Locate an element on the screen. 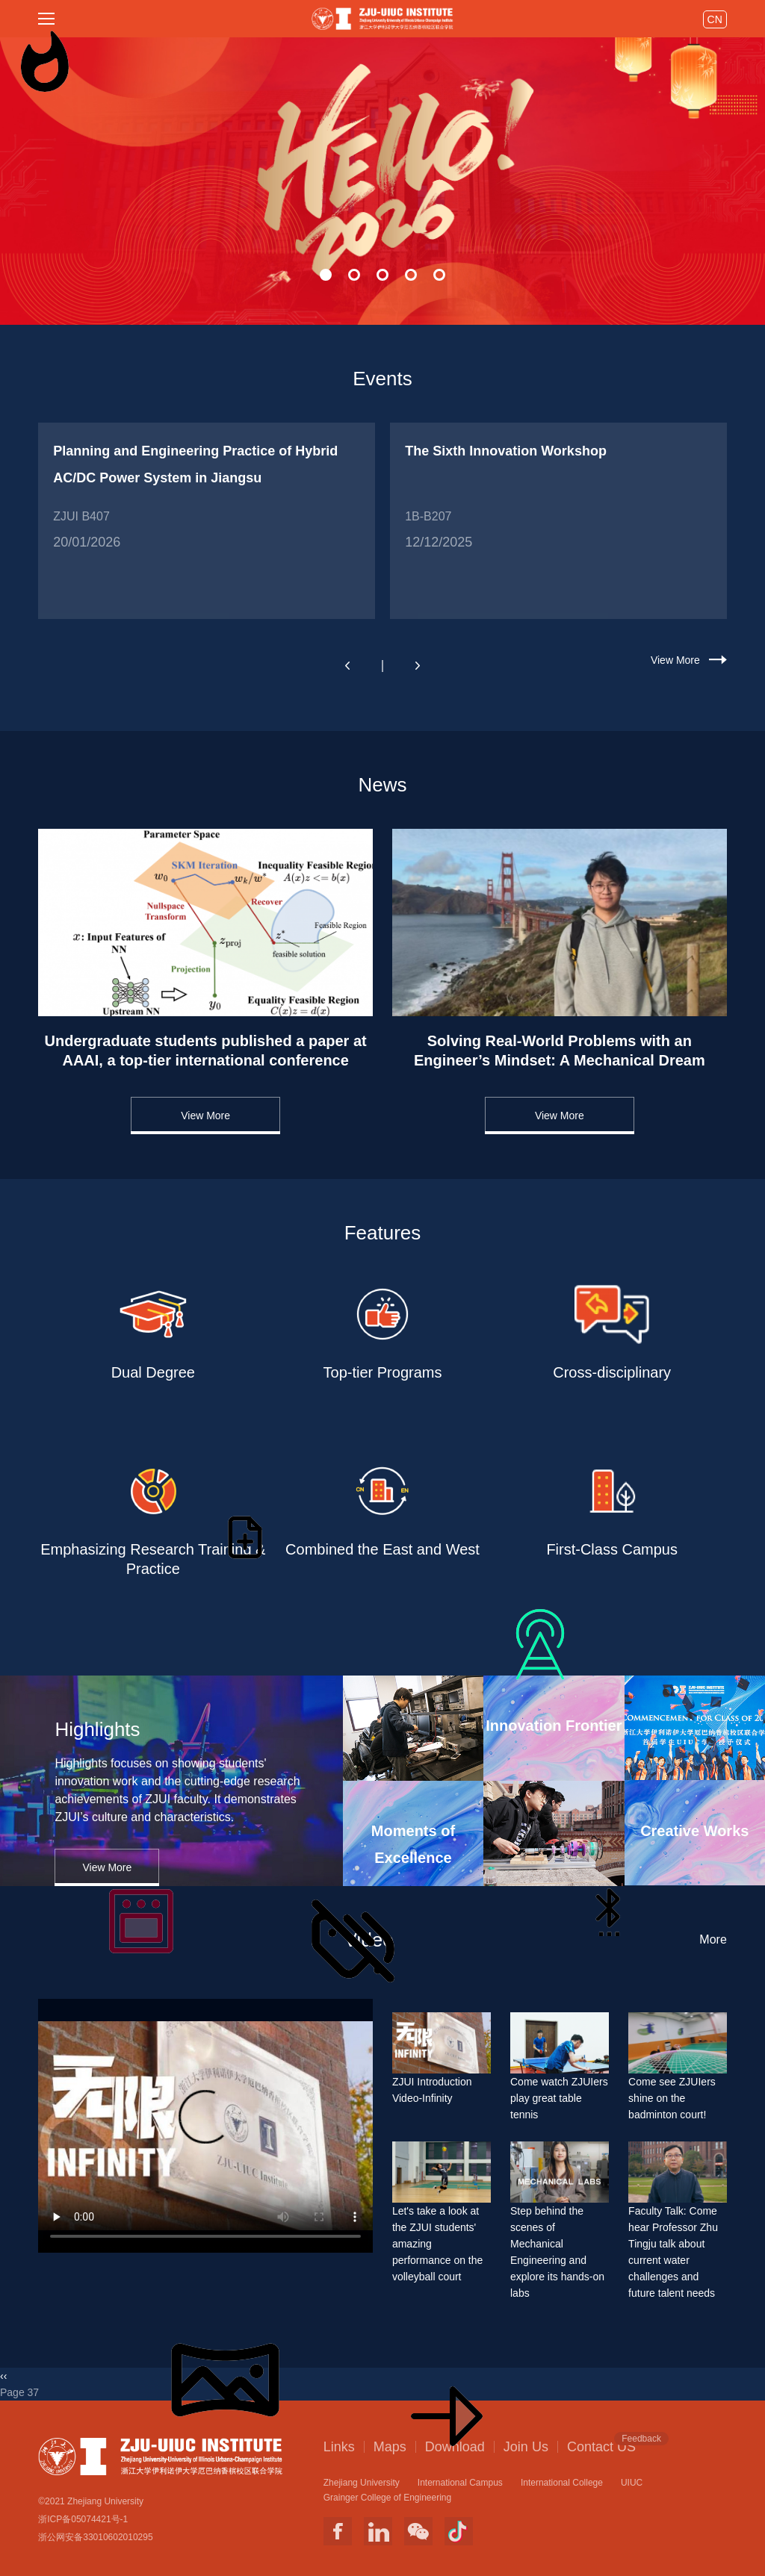  navigate to the next item or page is located at coordinates (447, 2416).